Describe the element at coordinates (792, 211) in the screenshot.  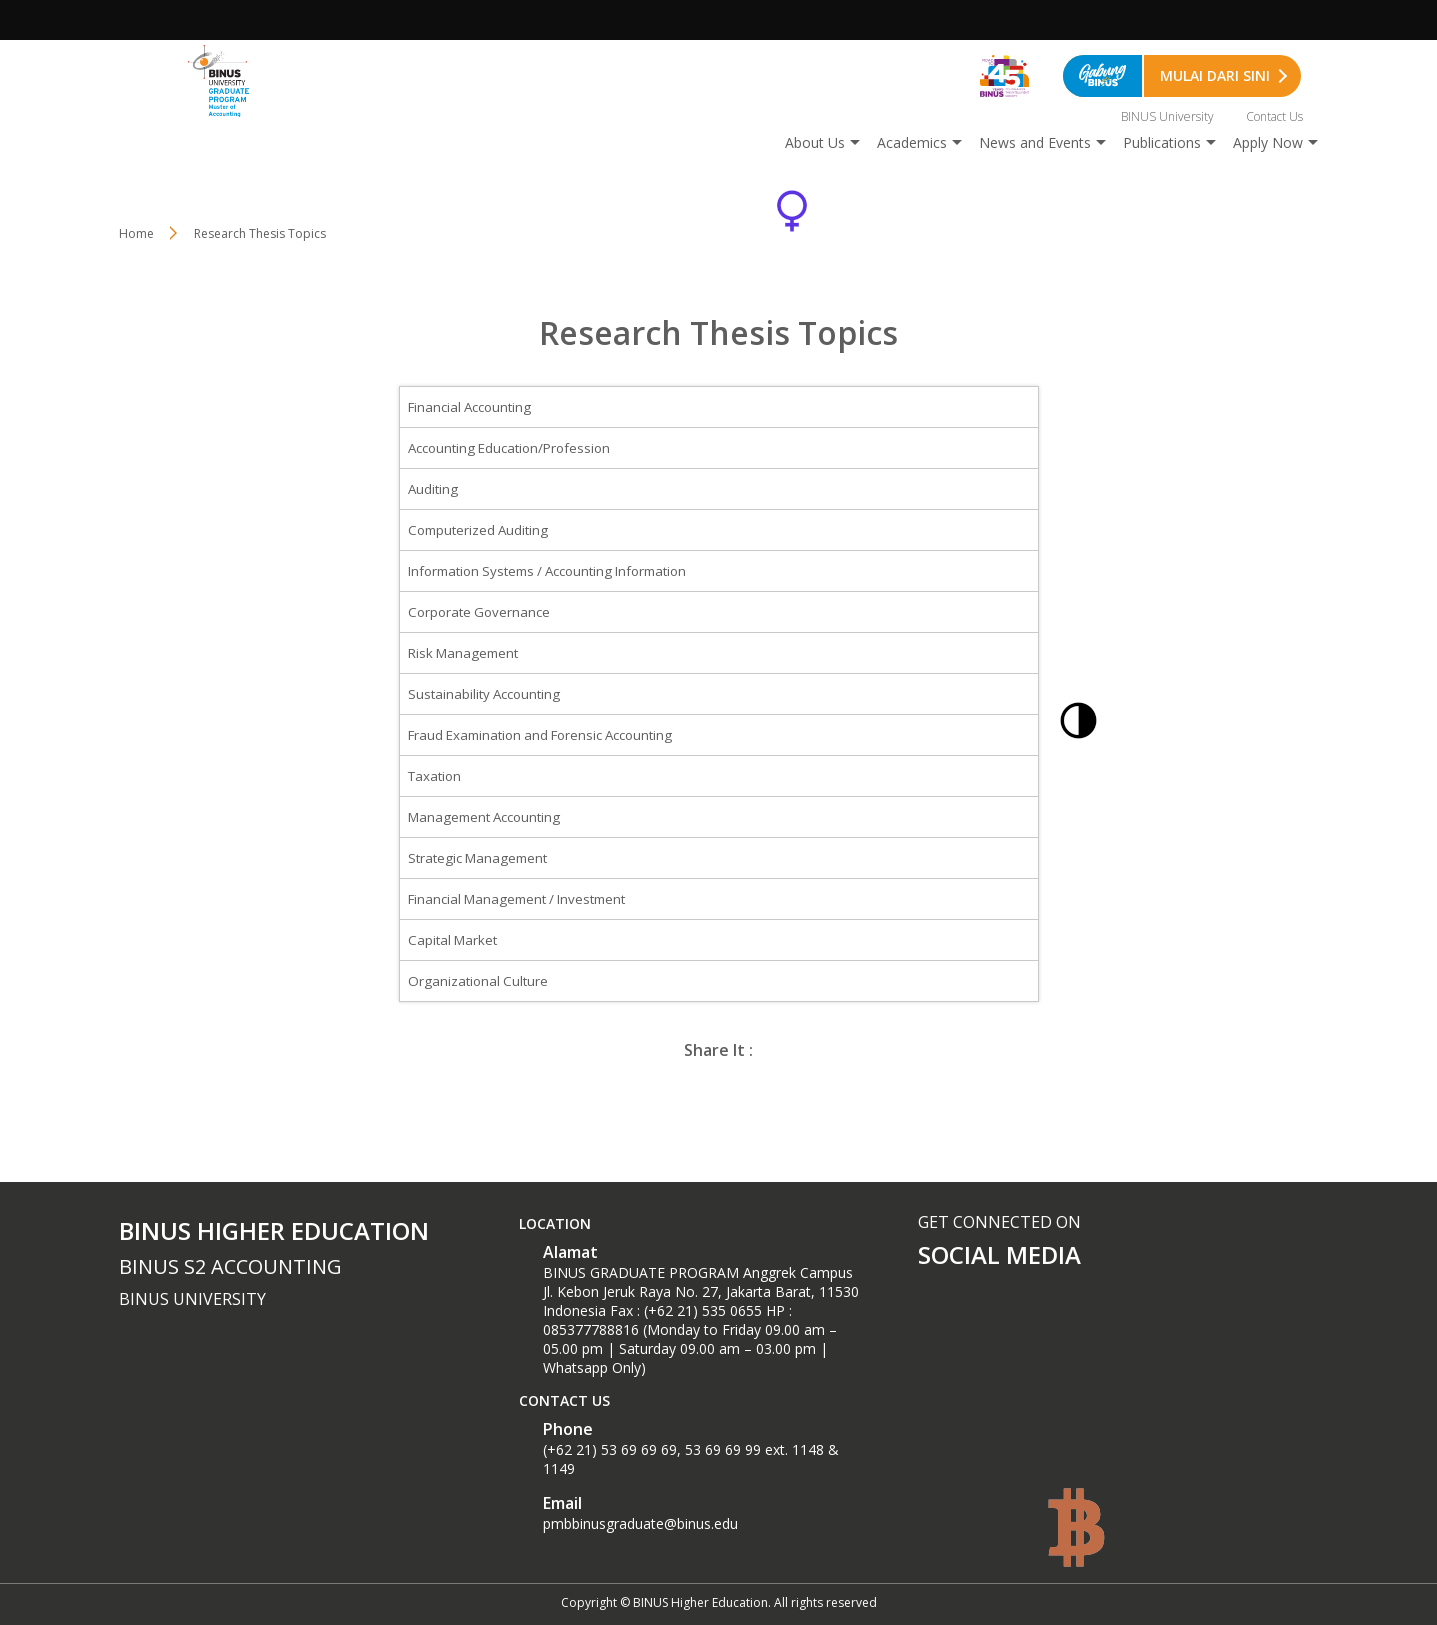
I see `select female gender option` at that location.